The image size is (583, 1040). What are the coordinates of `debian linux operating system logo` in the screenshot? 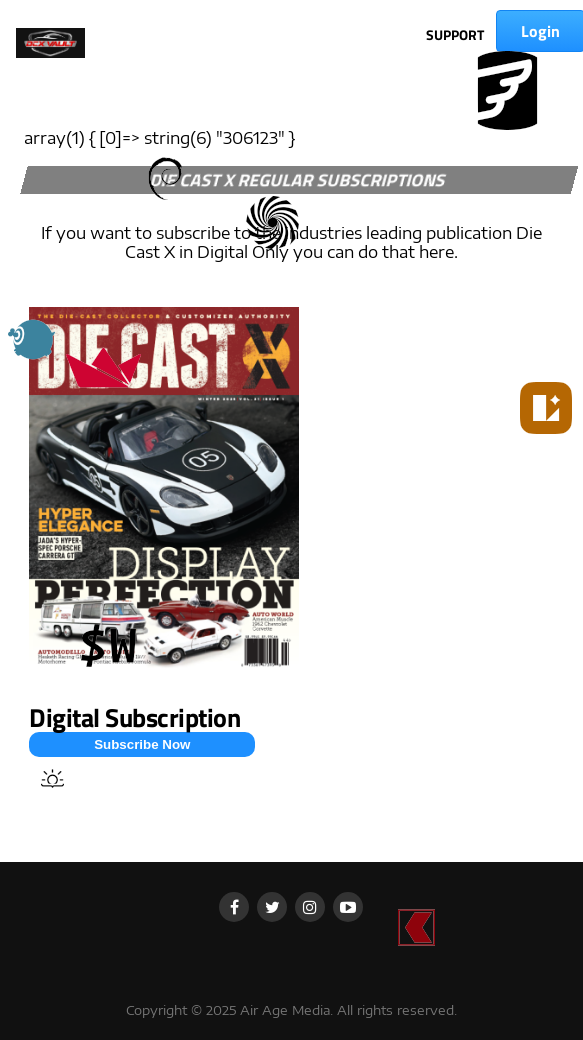 It's located at (165, 178).